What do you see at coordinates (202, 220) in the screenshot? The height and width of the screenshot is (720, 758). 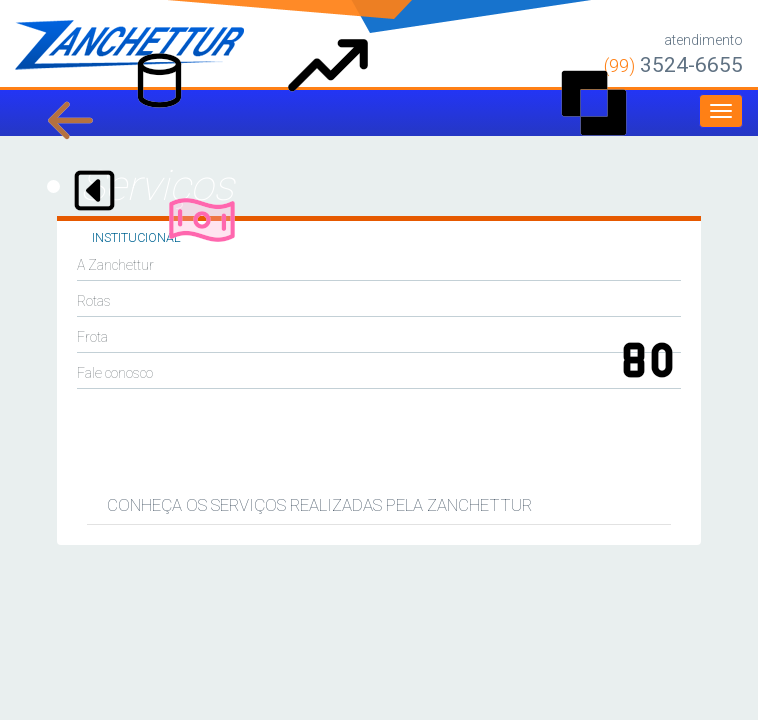 I see `view payment or transaction details` at bounding box center [202, 220].